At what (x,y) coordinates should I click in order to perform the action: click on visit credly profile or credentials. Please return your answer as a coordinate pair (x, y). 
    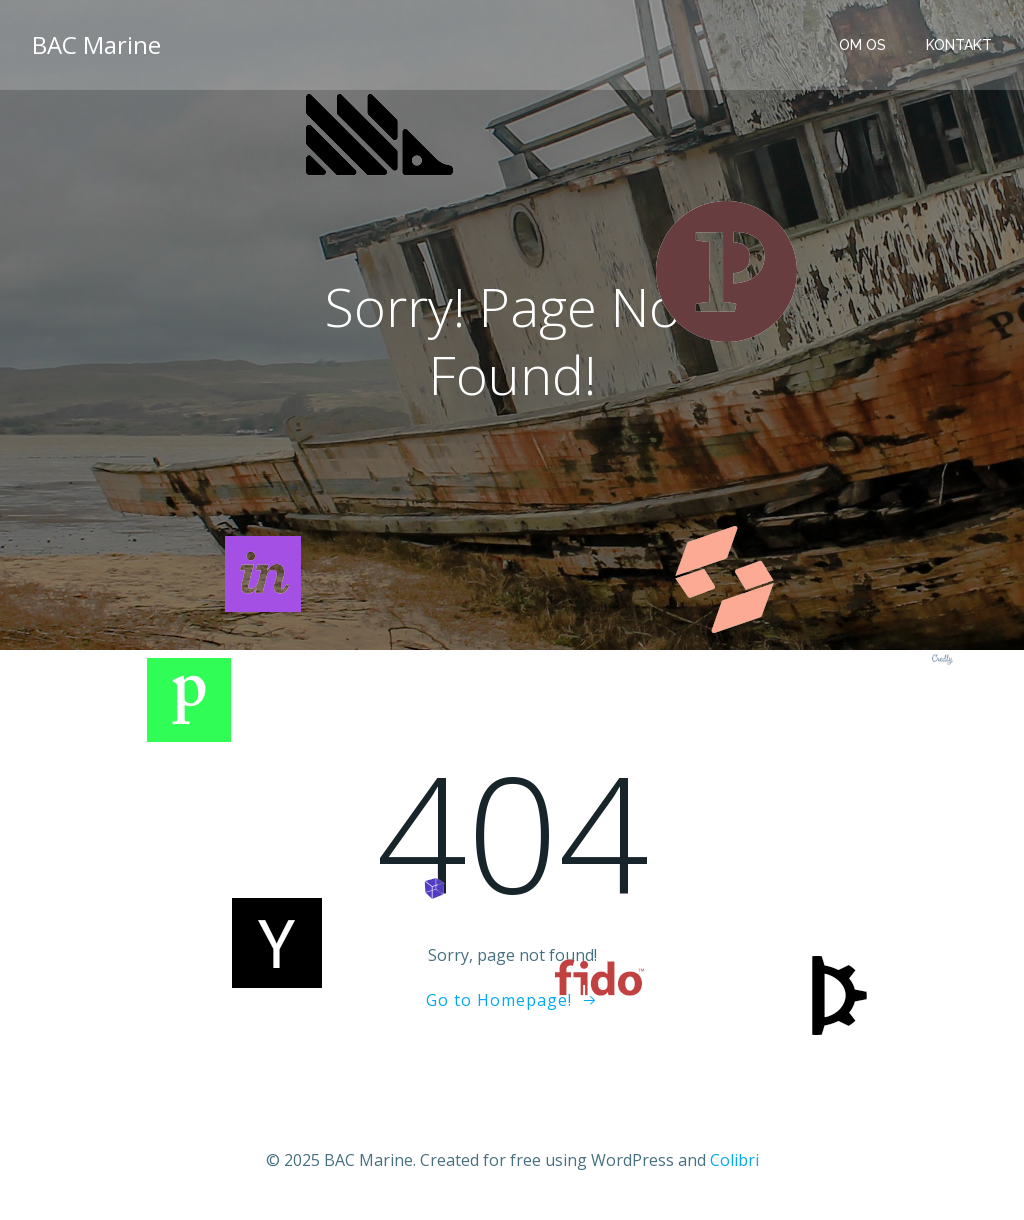
    Looking at the image, I should click on (942, 659).